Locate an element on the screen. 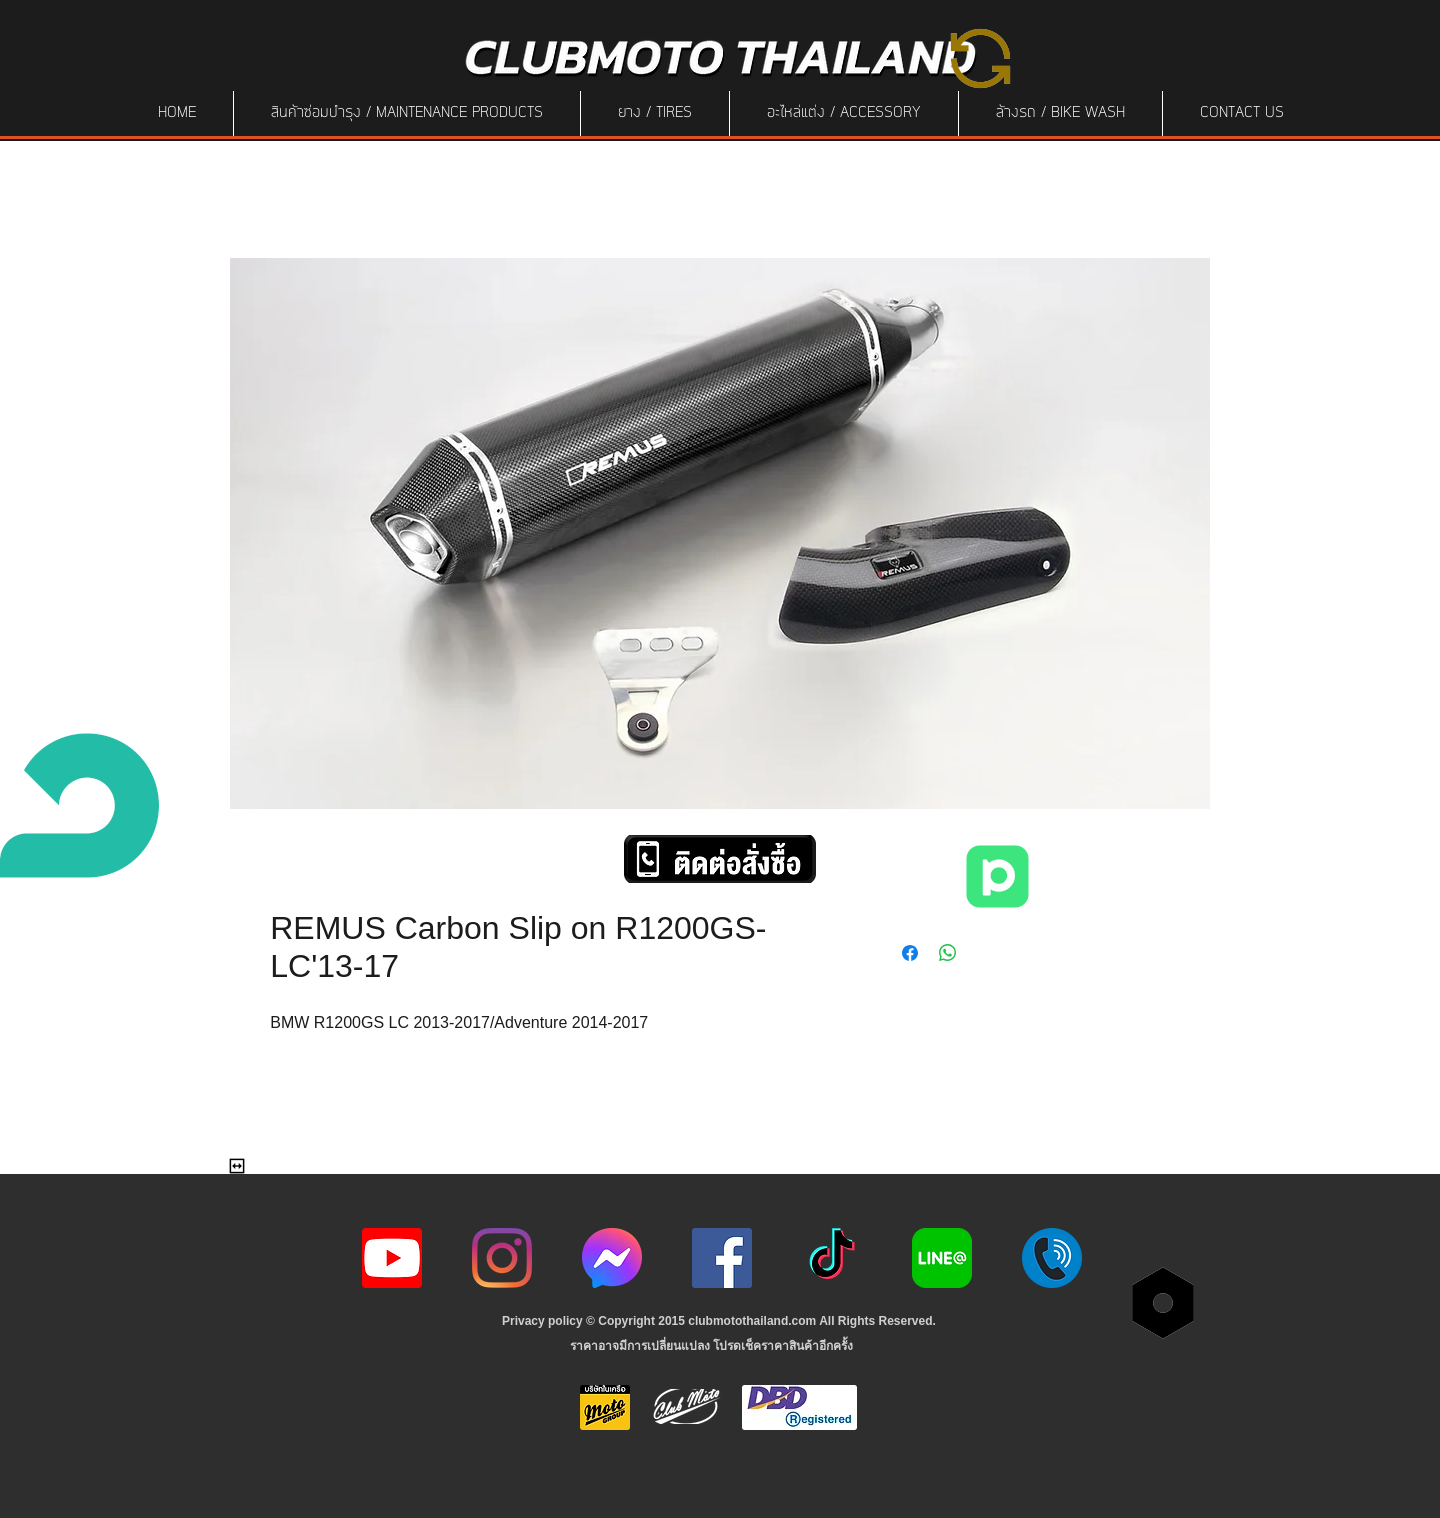 Image resolution: width=1440 pixels, height=1518 pixels. open pixiv app is located at coordinates (997, 876).